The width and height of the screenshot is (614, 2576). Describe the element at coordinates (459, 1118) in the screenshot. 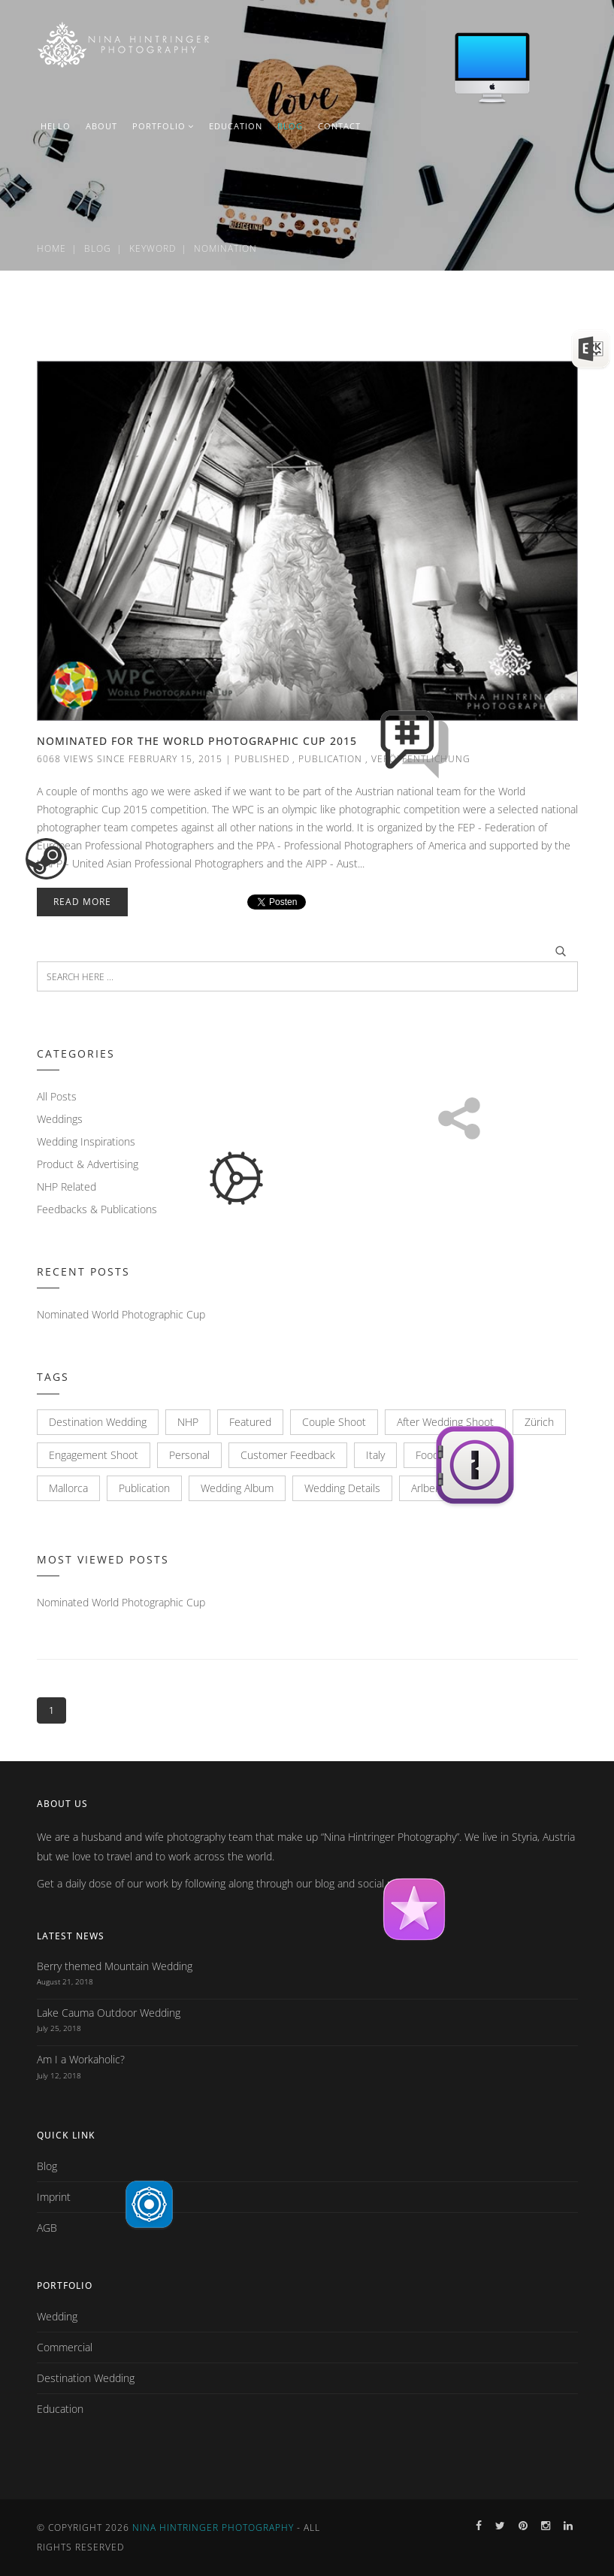

I see `open public shared folder` at that location.